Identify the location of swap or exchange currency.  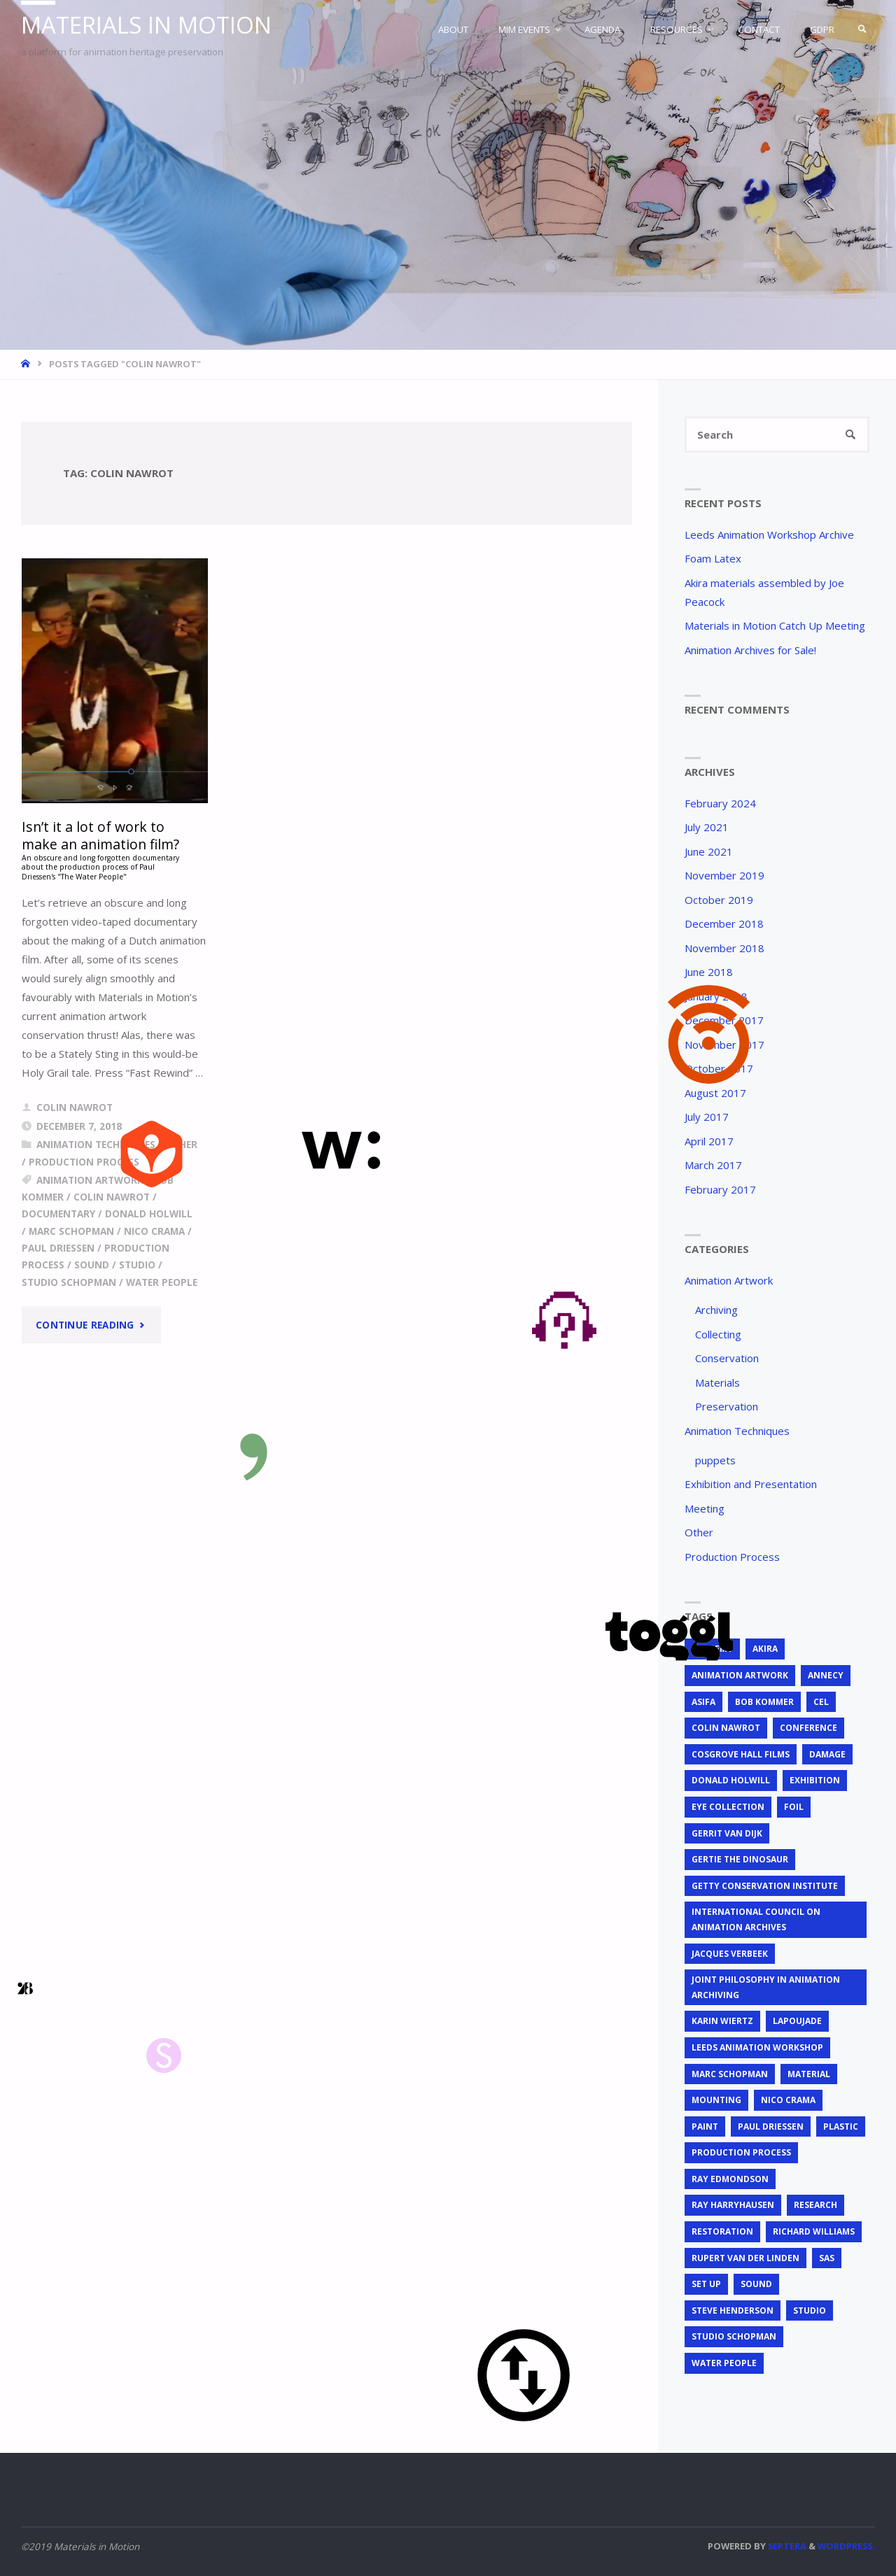
(524, 2375).